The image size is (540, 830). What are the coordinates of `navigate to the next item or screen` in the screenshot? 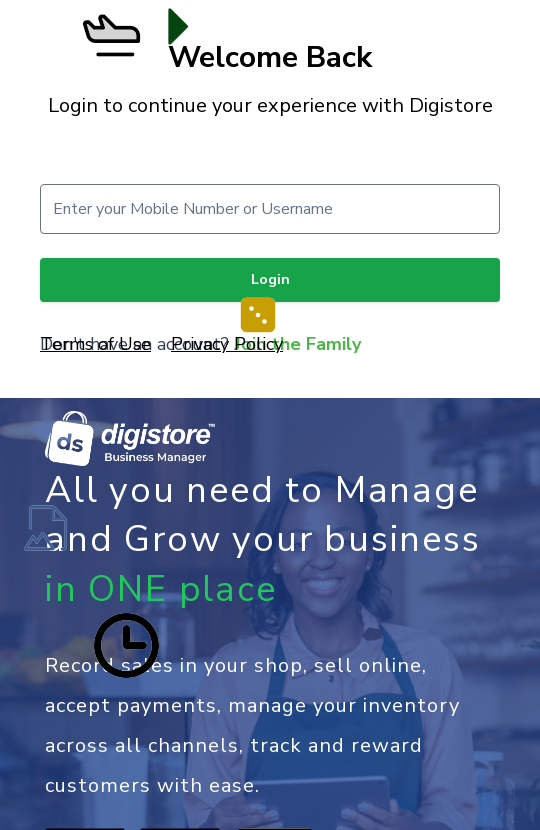 It's located at (176, 26).